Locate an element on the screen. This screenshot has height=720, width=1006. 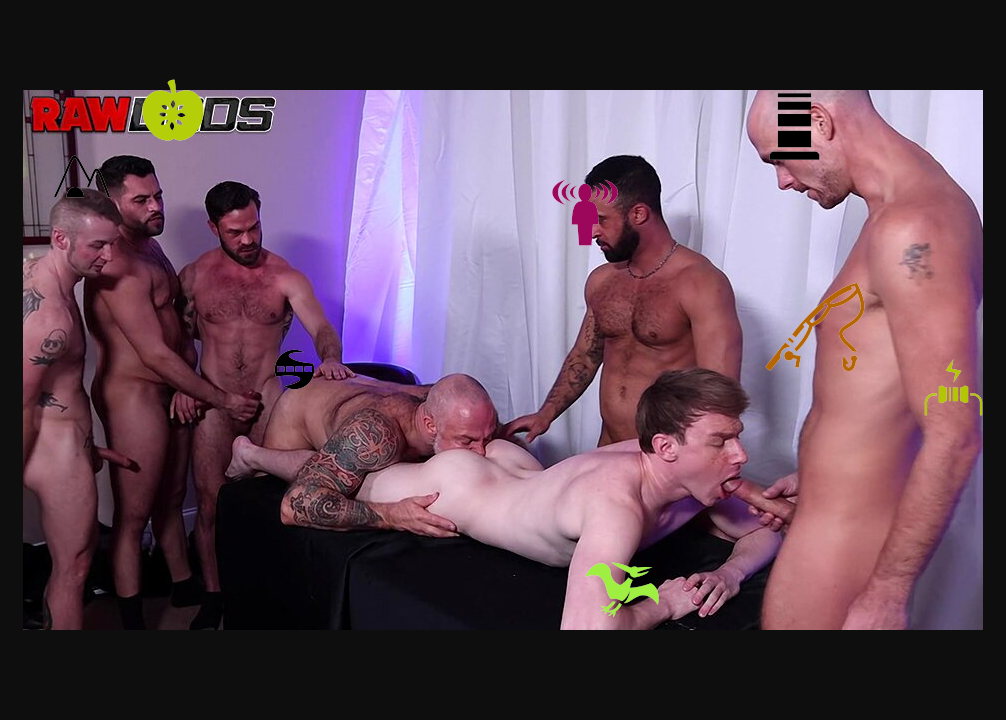
view apple seed count or farming resources is located at coordinates (173, 110).